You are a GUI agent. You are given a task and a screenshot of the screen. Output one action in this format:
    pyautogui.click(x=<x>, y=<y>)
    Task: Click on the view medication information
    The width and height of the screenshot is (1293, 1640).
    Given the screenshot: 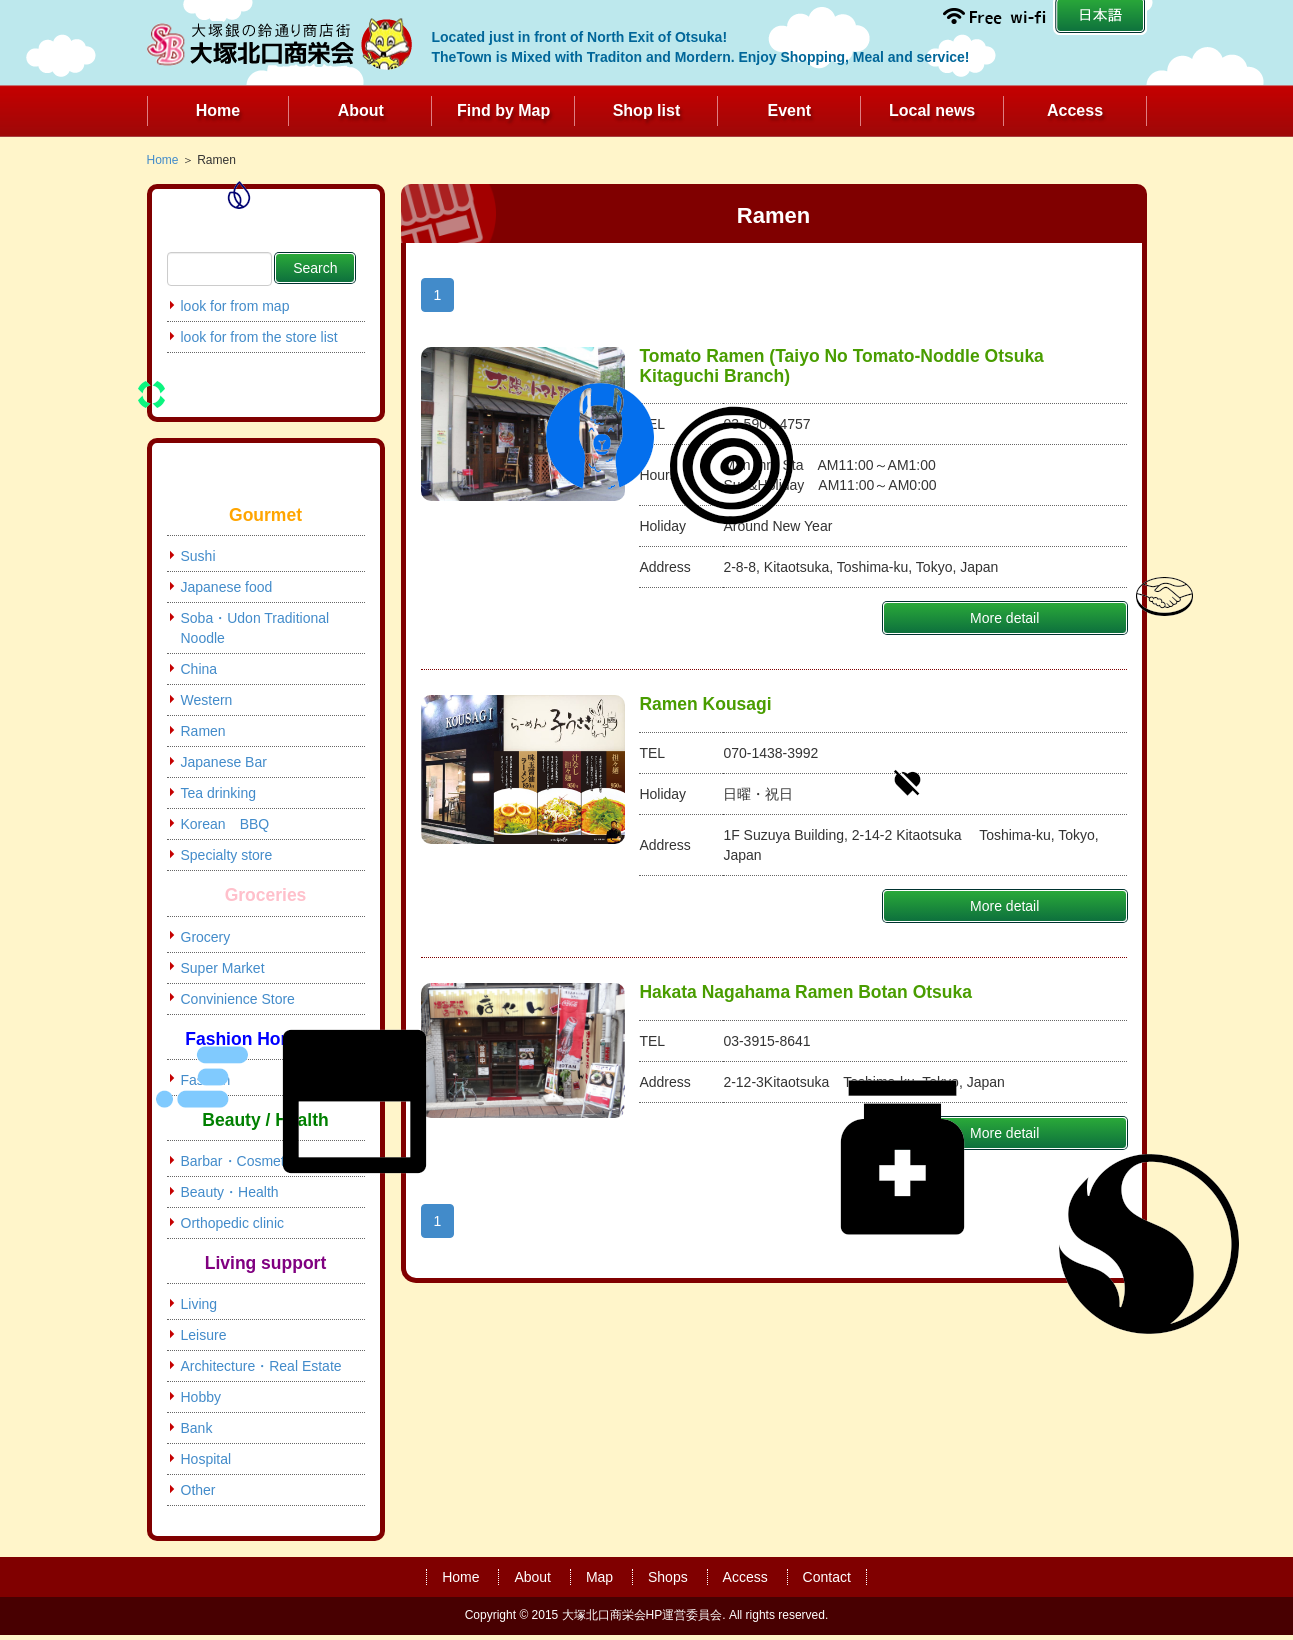 What is the action you would take?
    pyautogui.click(x=902, y=1157)
    